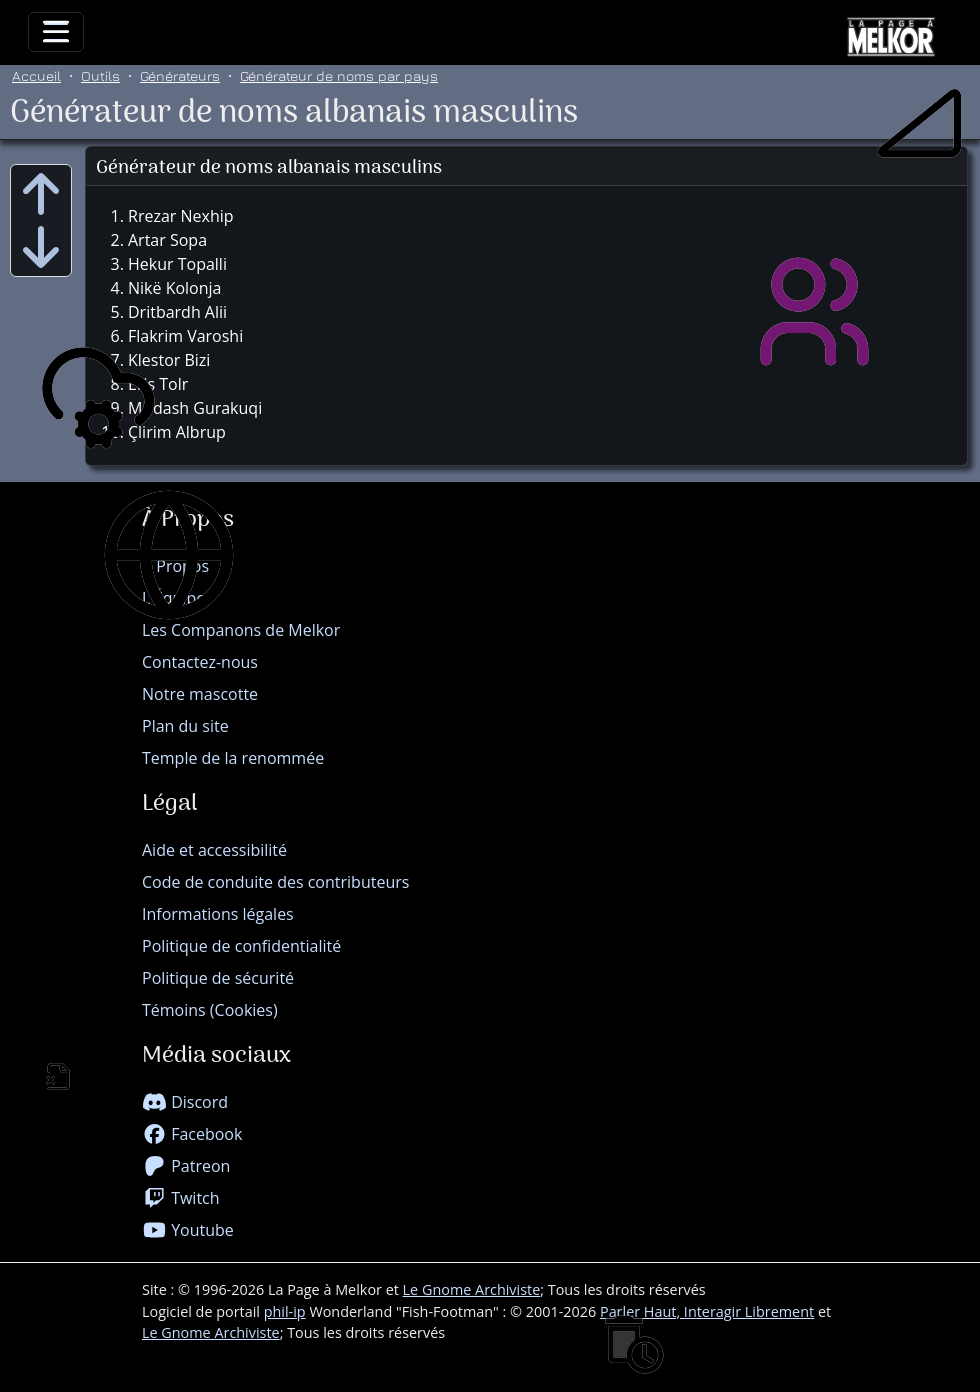 This screenshot has height=1392, width=980. What do you see at coordinates (919, 123) in the screenshot?
I see `play media or start playback` at bounding box center [919, 123].